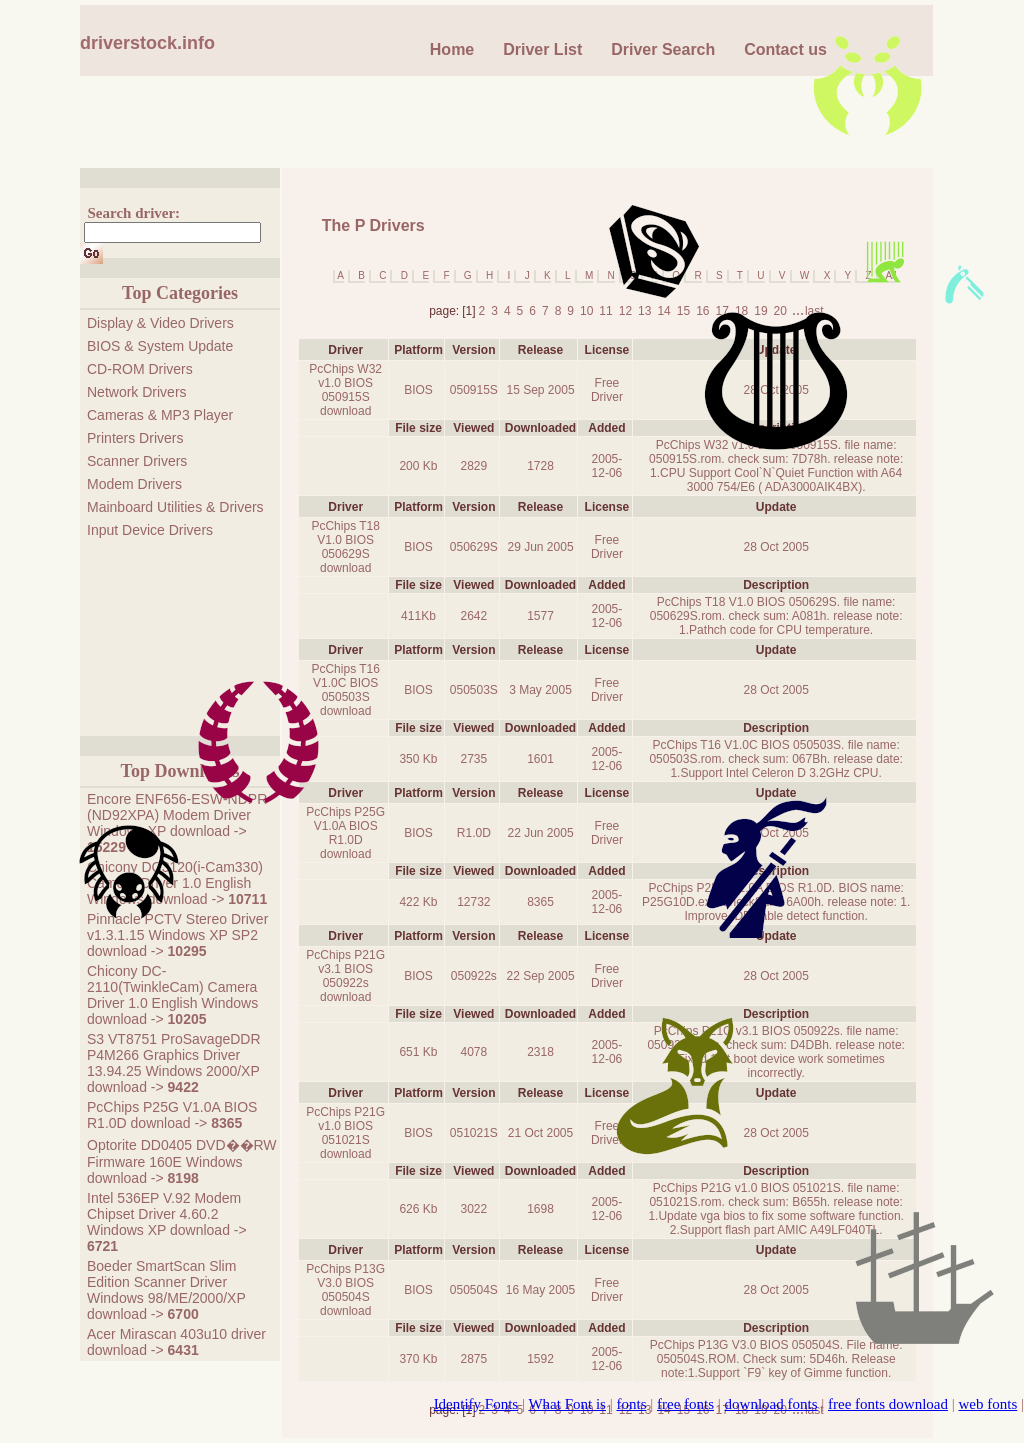 Image resolution: width=1024 pixels, height=1443 pixels. Describe the element at coordinates (675, 1086) in the screenshot. I see `fox character or avatar icon` at that location.